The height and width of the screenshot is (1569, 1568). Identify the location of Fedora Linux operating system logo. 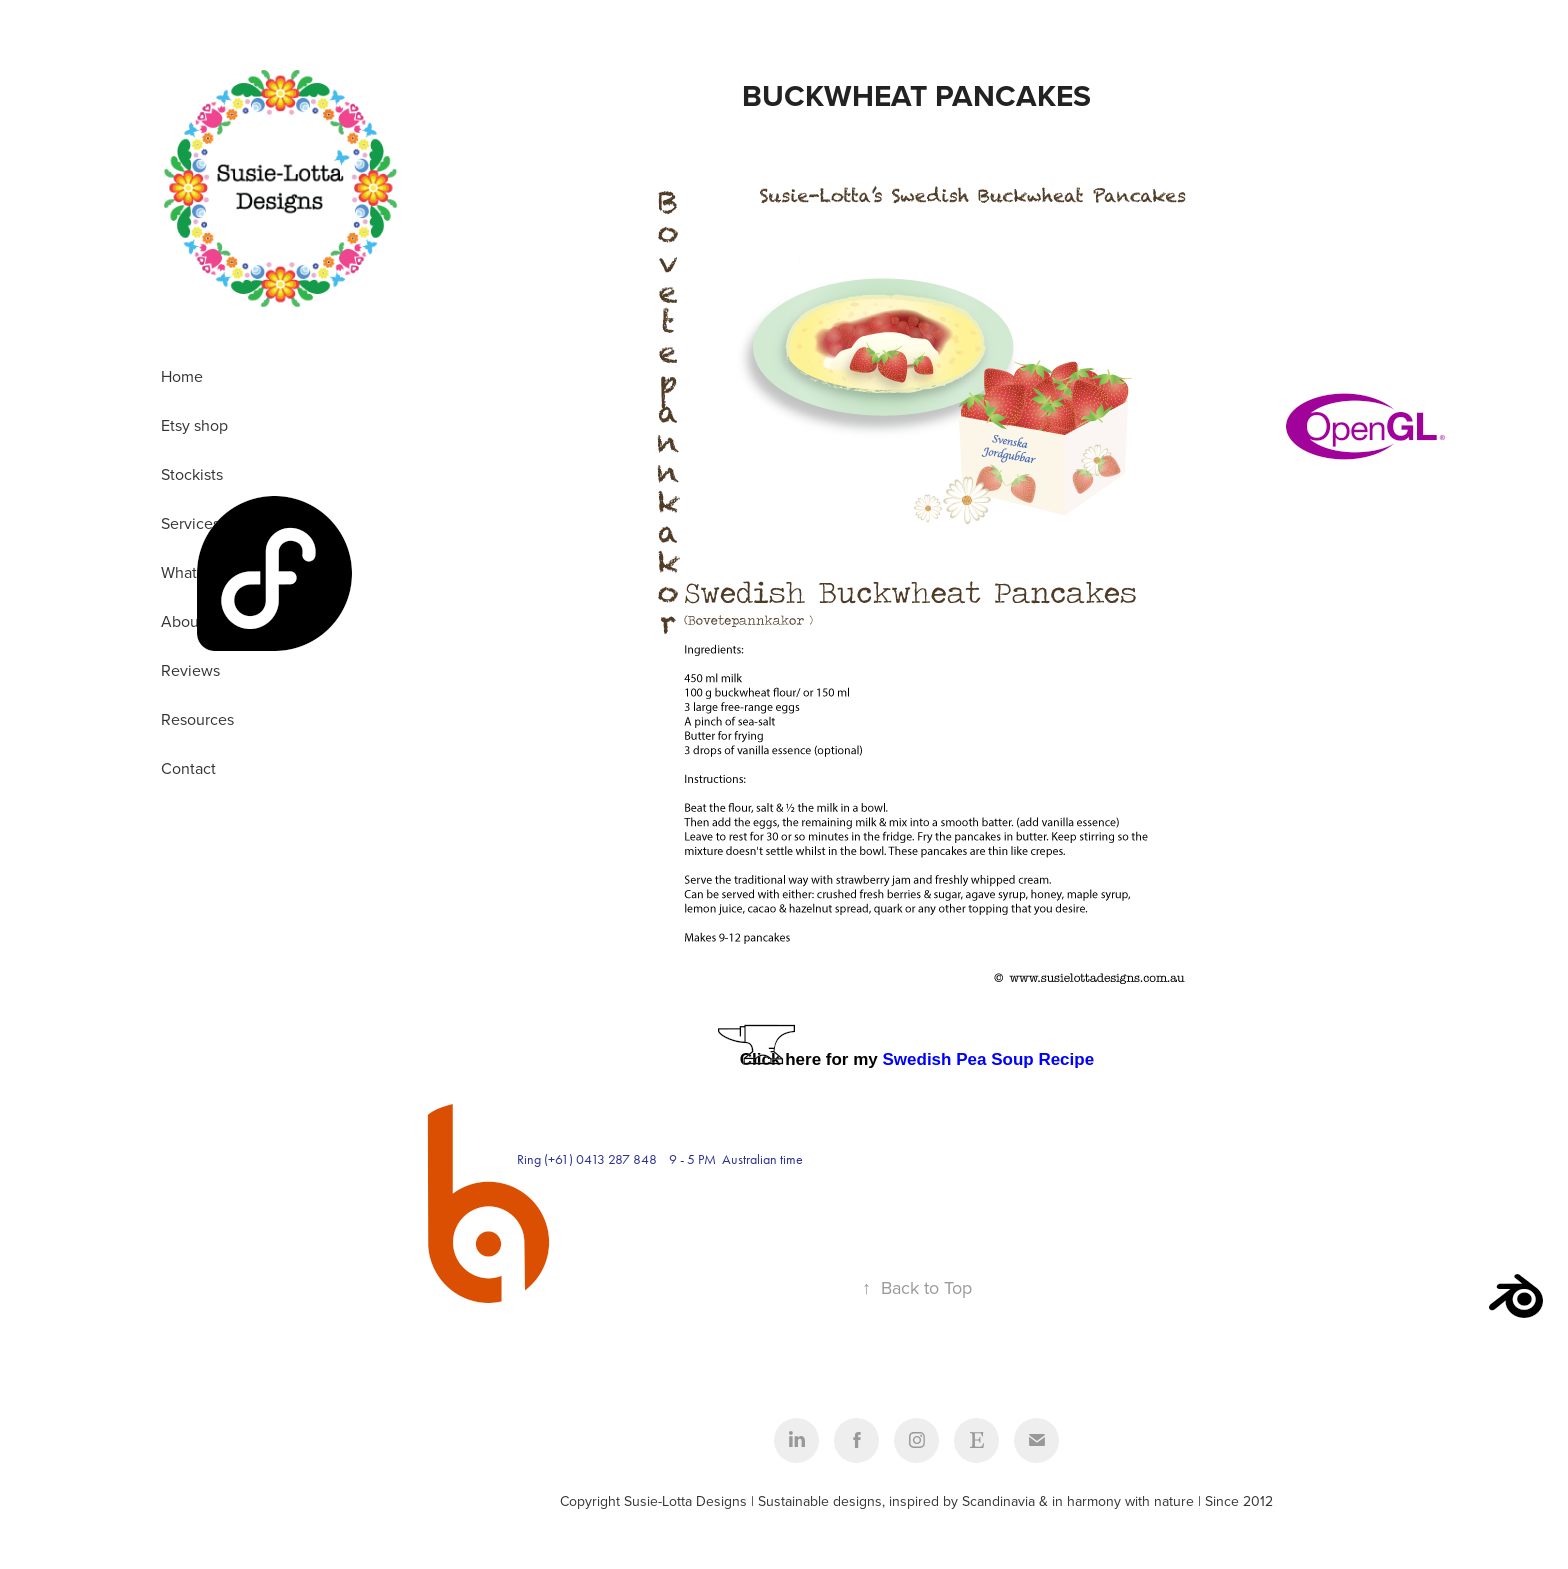
(274, 573).